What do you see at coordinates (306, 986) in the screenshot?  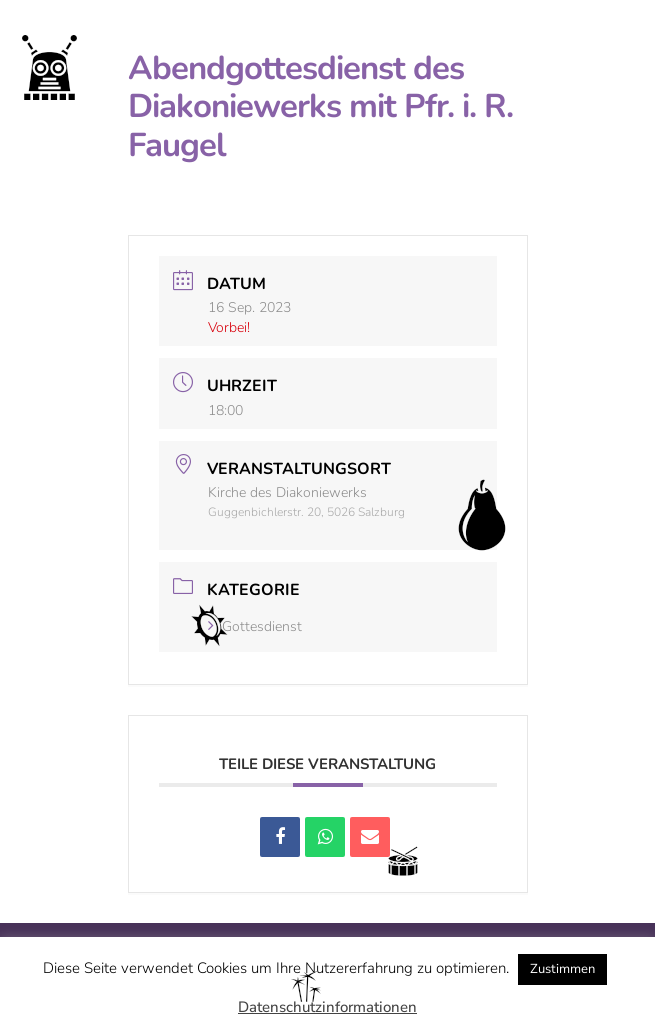 I see `view ancient or historical documents` at bounding box center [306, 986].